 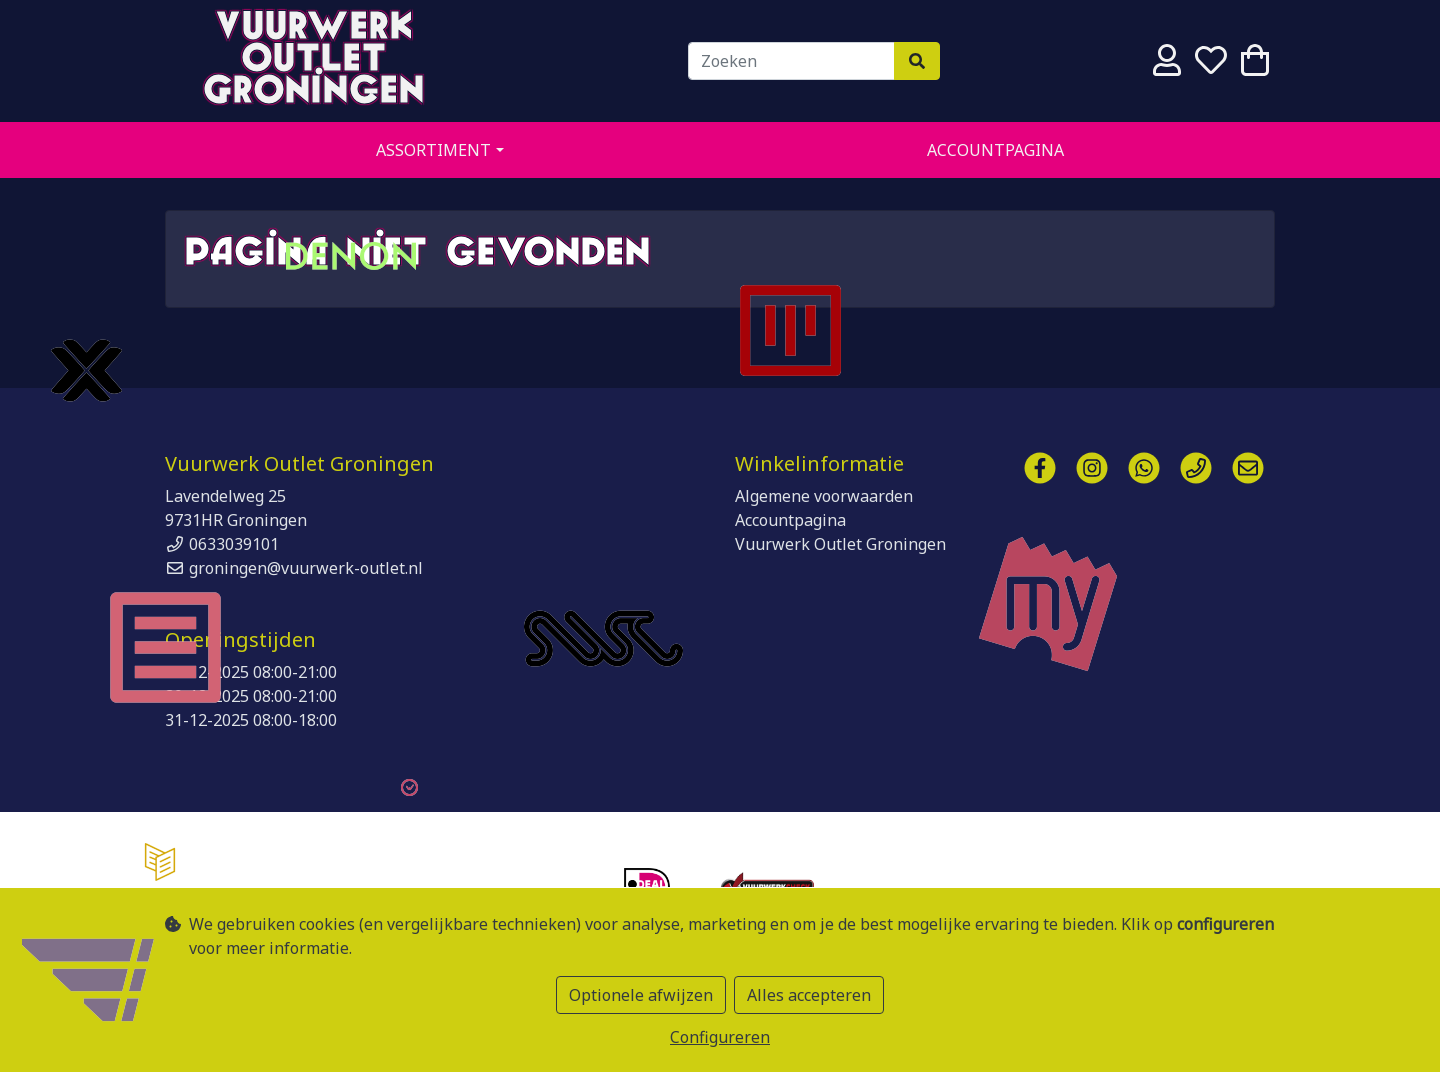 What do you see at coordinates (409, 787) in the screenshot?
I see `open wakatime dashboard` at bounding box center [409, 787].